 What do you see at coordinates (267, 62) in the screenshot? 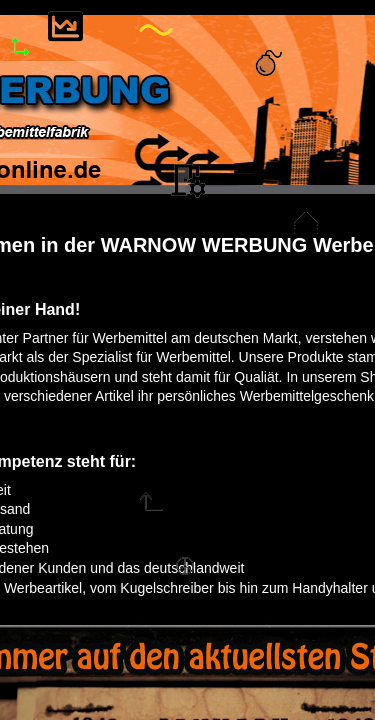
I see `indicates a destructive or irreversible action` at bounding box center [267, 62].